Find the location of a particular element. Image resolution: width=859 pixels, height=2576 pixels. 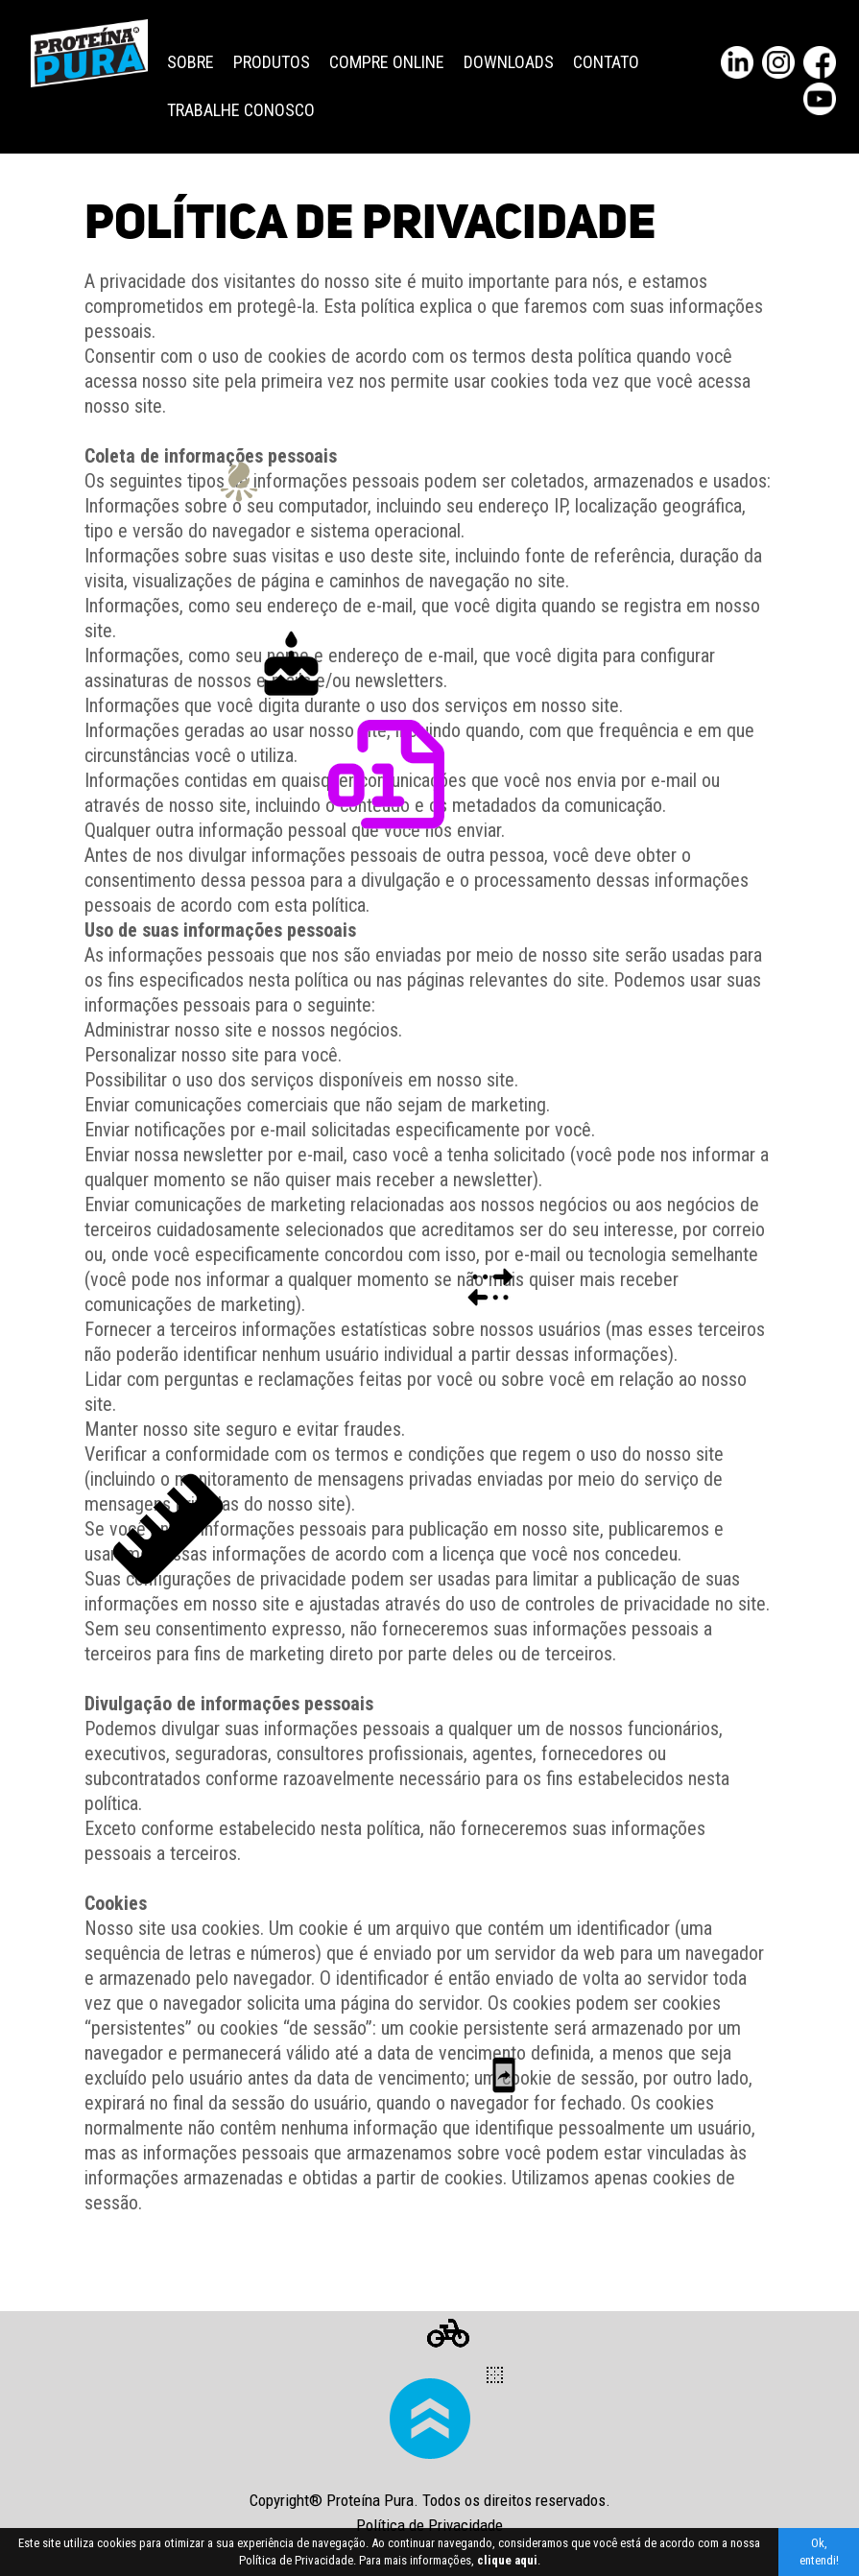

access measurement tools is located at coordinates (168, 1529).